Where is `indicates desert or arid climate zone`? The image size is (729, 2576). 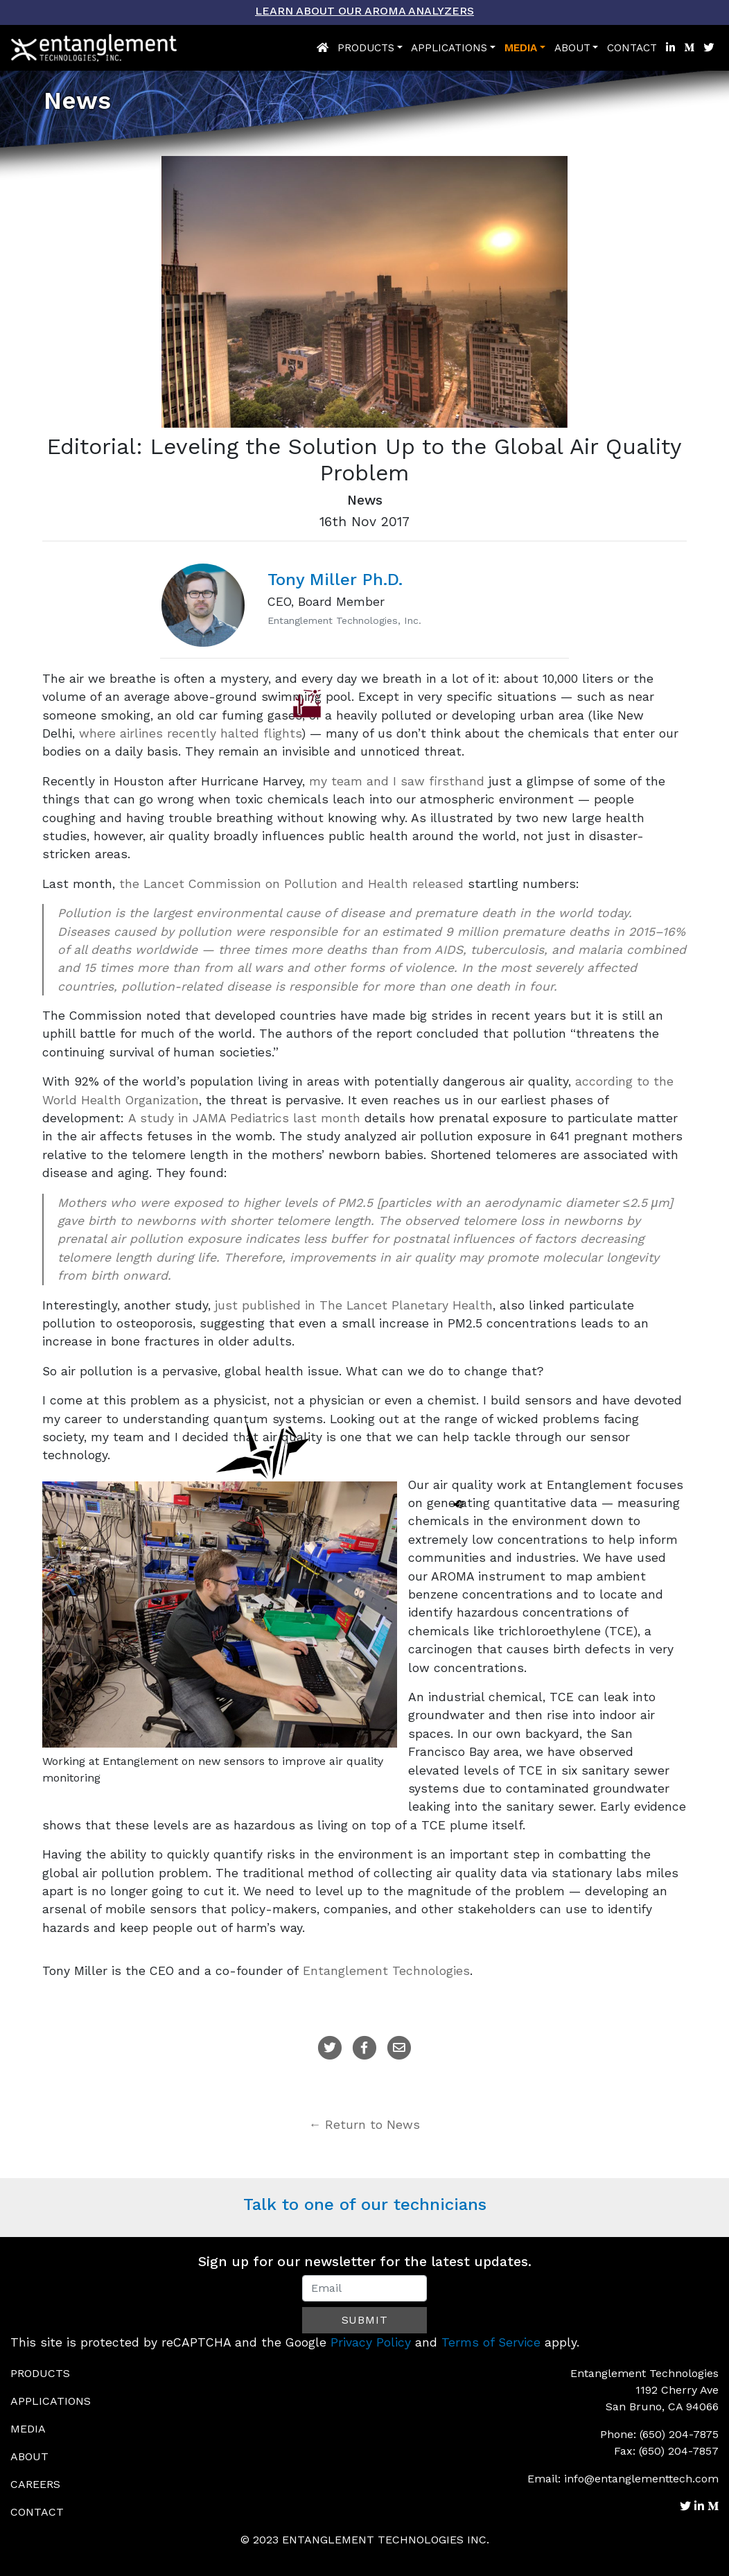 indicates desert or arid climate zone is located at coordinates (307, 704).